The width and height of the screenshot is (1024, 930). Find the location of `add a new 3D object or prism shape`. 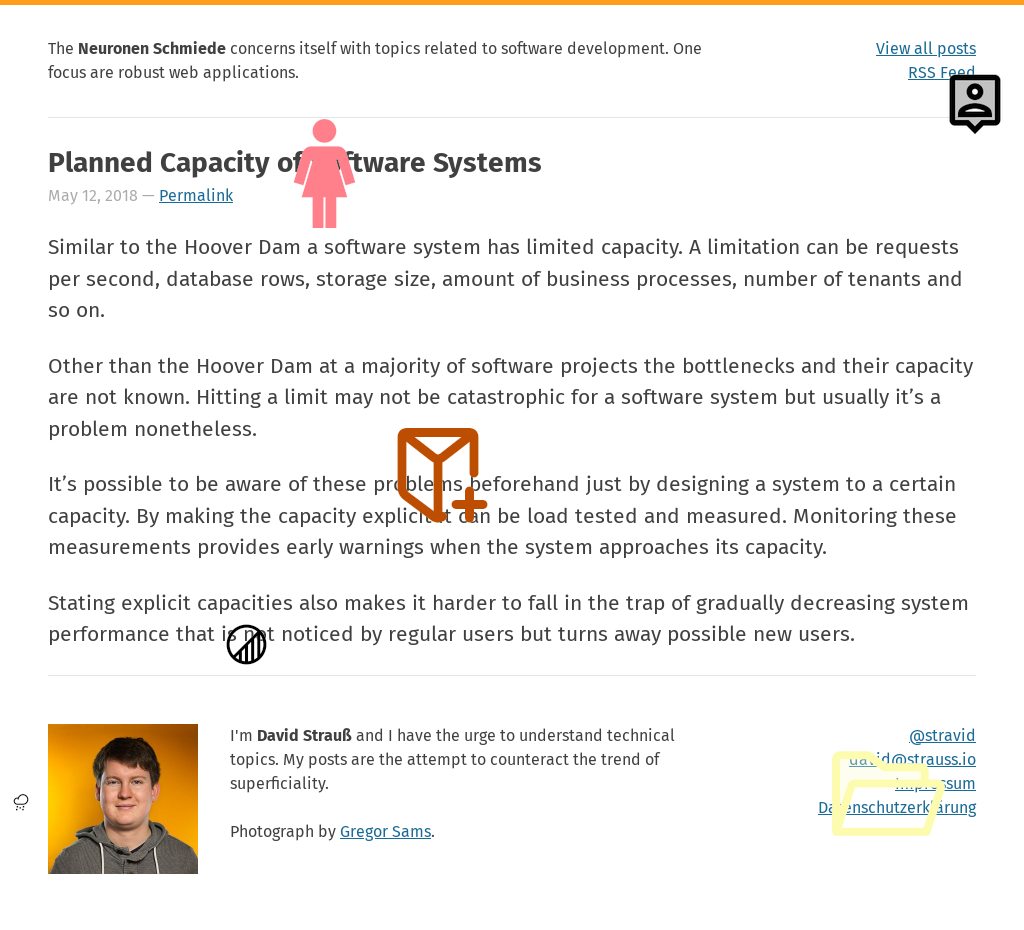

add a new 3D object or prism shape is located at coordinates (438, 473).